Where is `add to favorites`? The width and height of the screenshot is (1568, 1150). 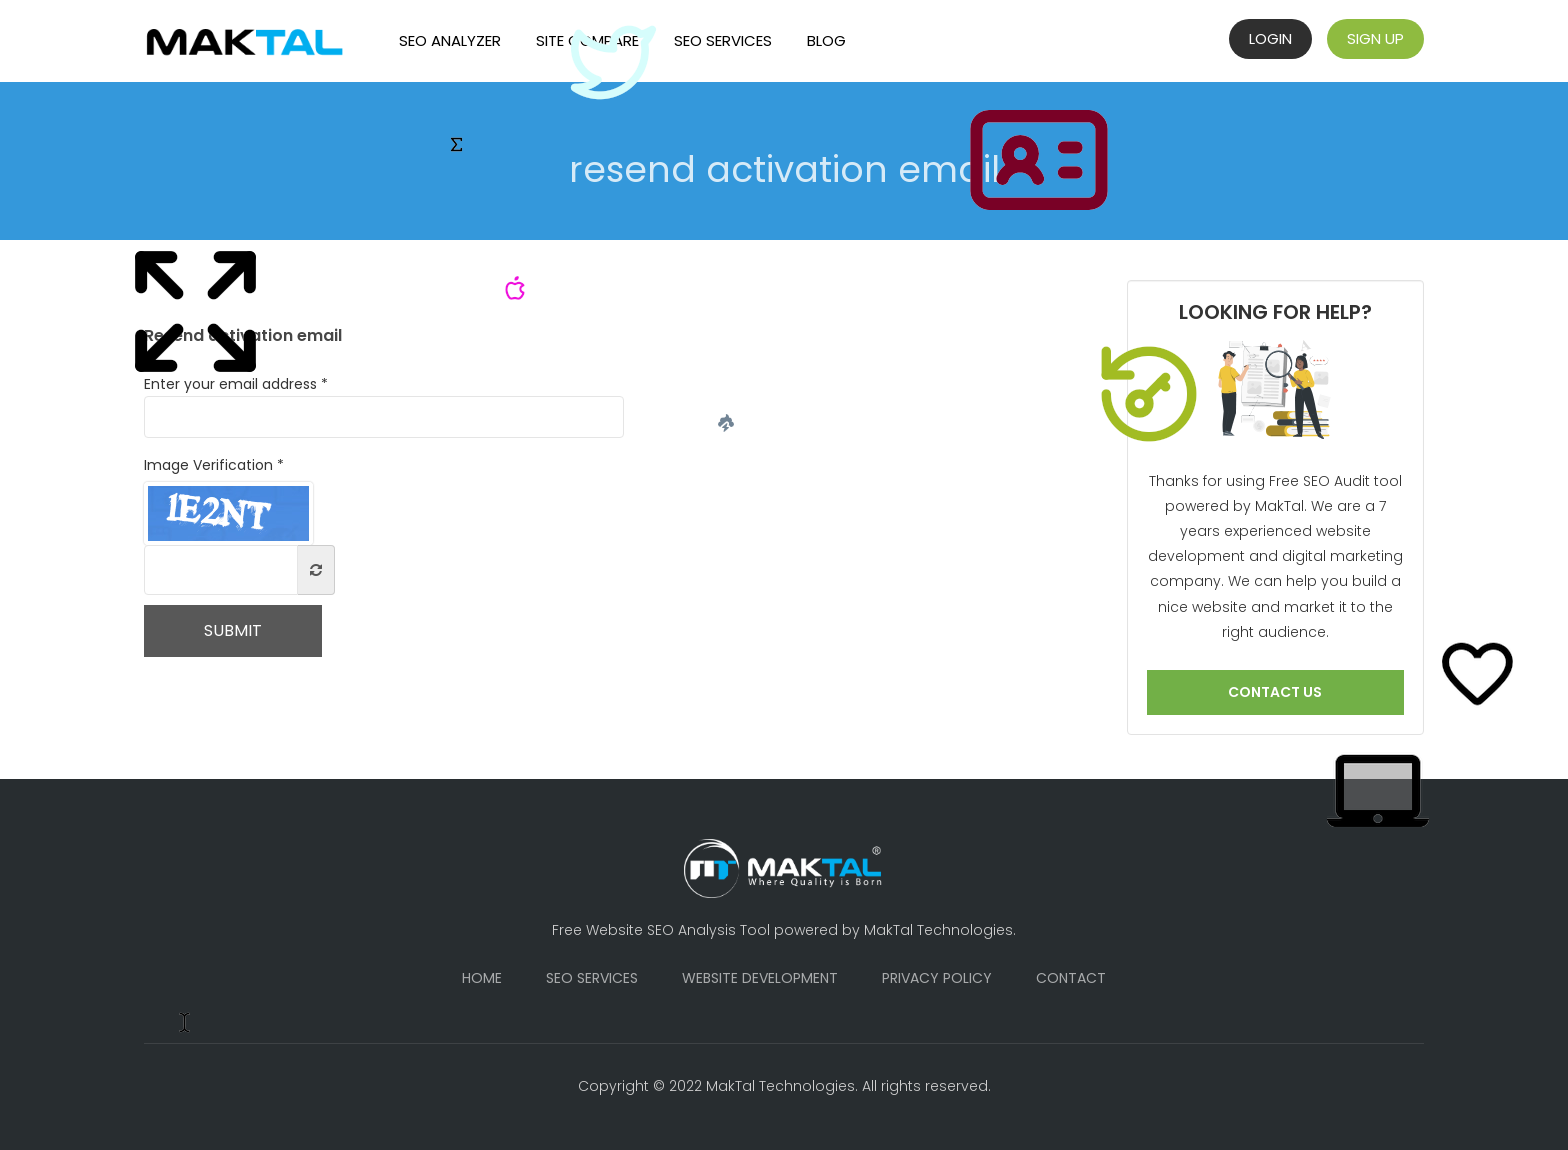
add to favorites is located at coordinates (1477, 674).